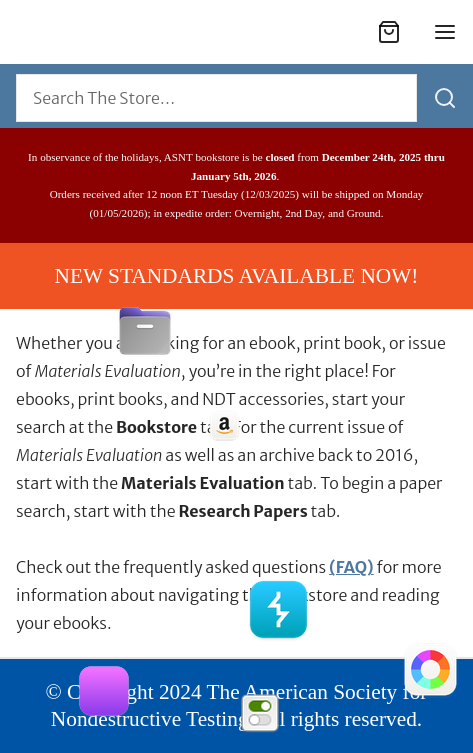 This screenshot has width=473, height=753. I want to click on open the file manager application, so click(145, 331).